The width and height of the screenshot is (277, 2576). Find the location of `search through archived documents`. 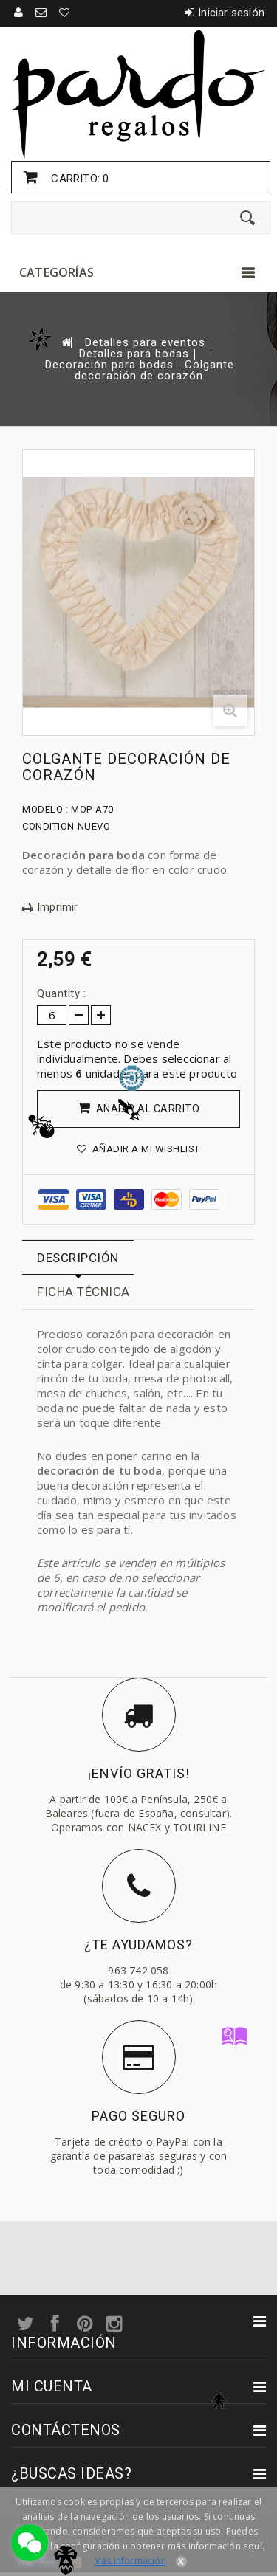

search through archived documents is located at coordinates (234, 2036).